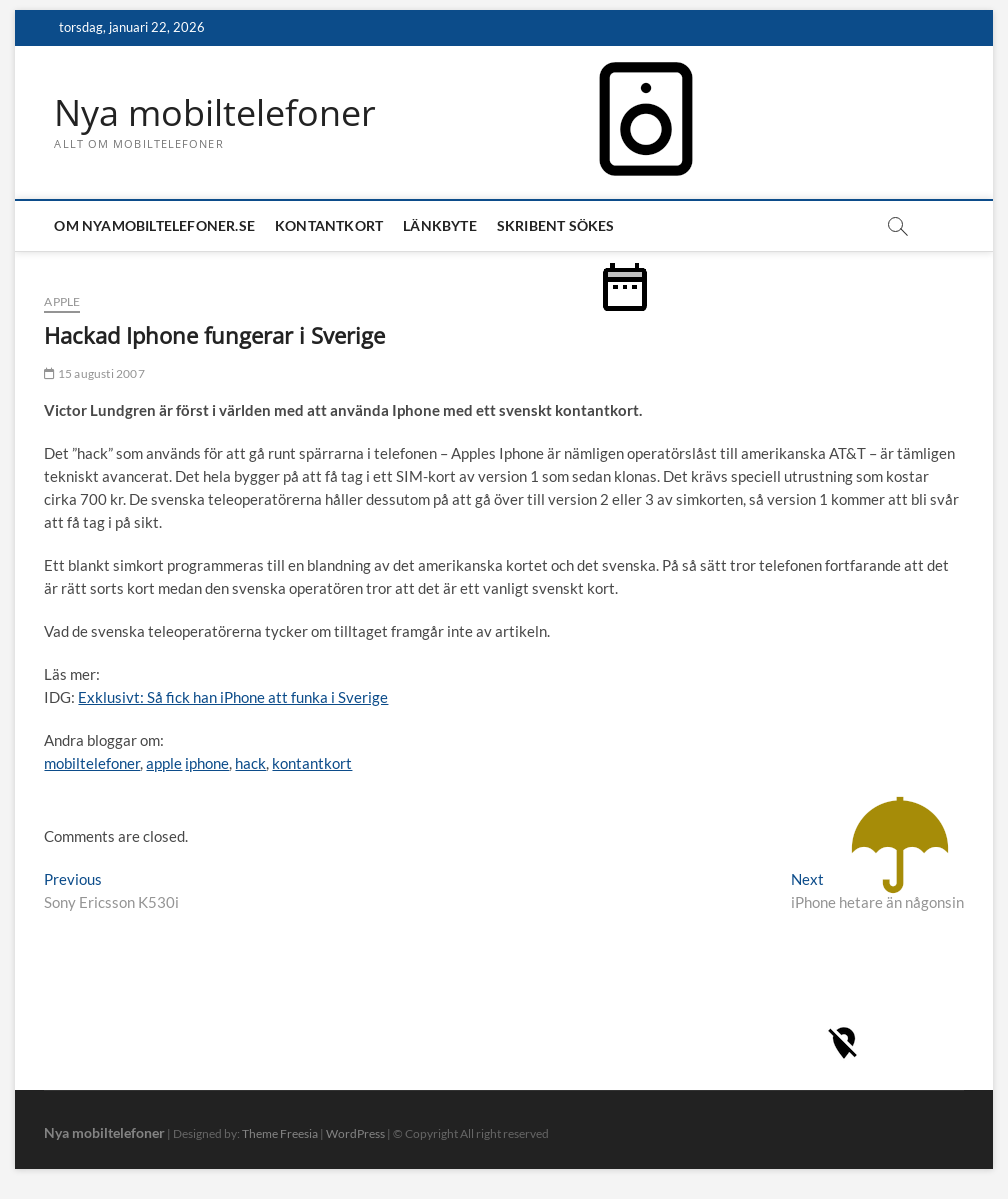 This screenshot has height=1199, width=1008. Describe the element at coordinates (844, 1043) in the screenshot. I see `disable location services` at that location.